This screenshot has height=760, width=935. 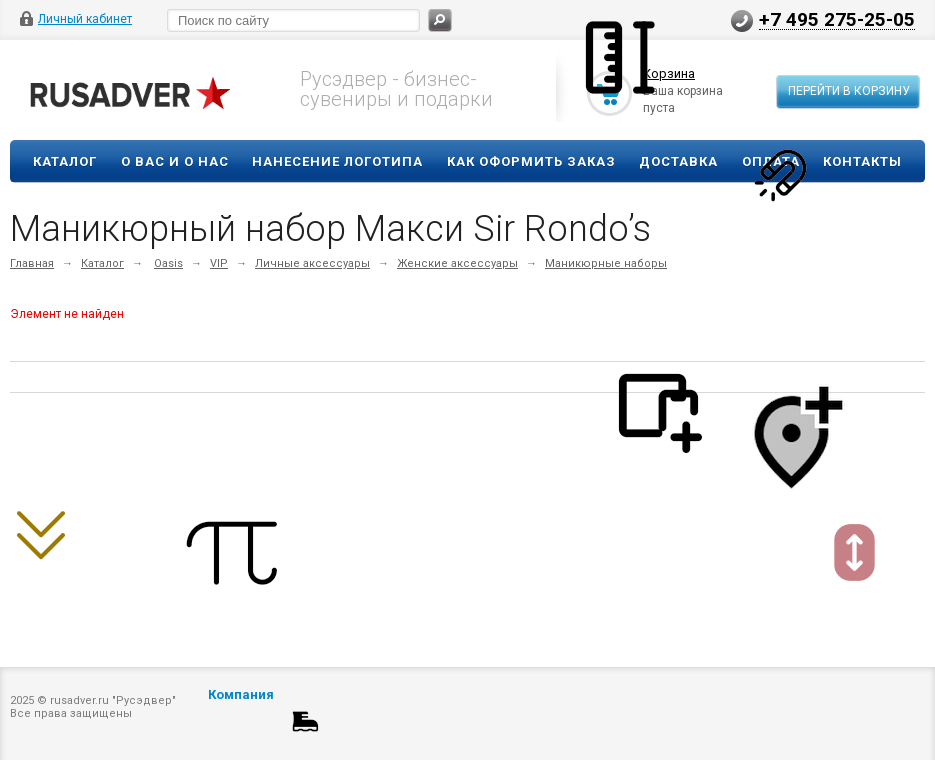 What do you see at coordinates (854, 552) in the screenshot?
I see `scroll up or down on the page` at bounding box center [854, 552].